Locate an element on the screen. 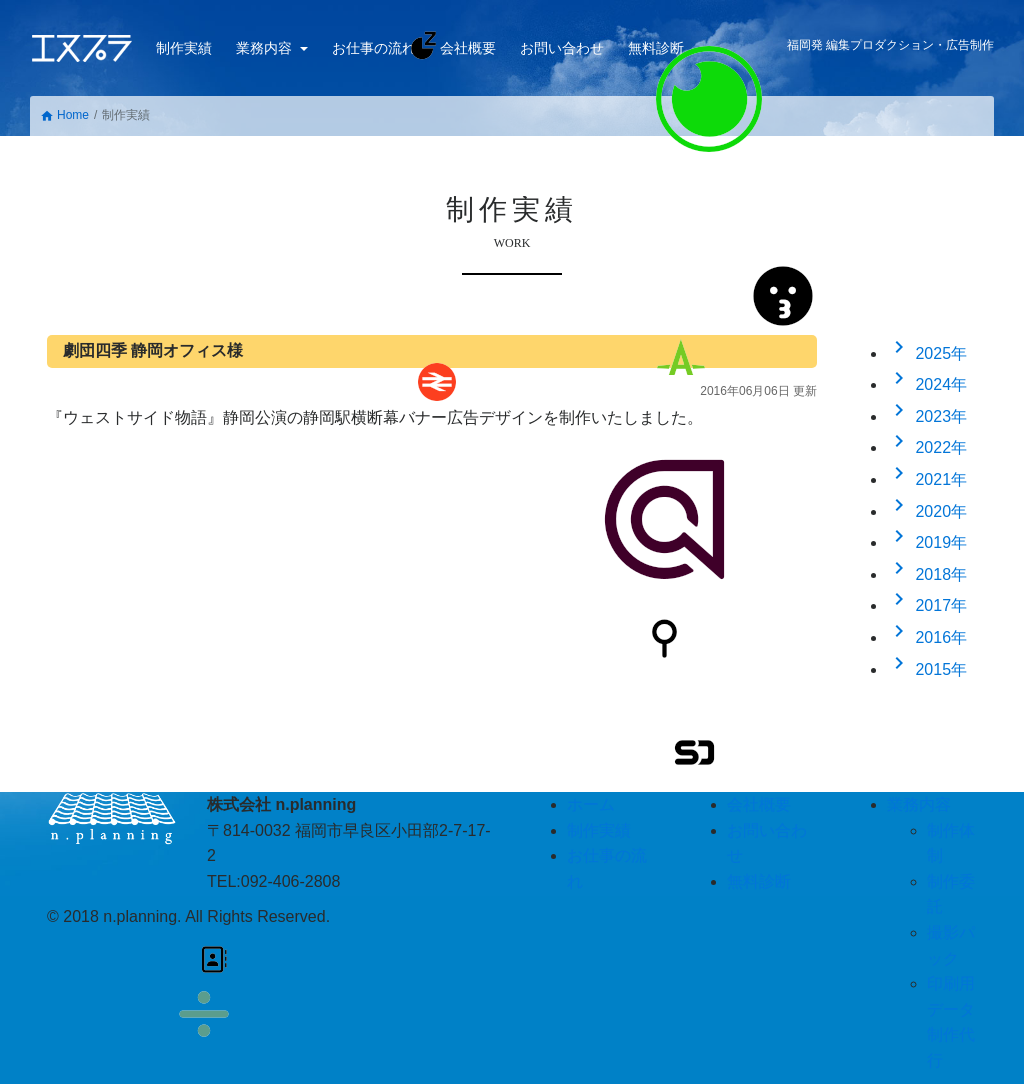  access National Rail train services and schedules is located at coordinates (437, 382).